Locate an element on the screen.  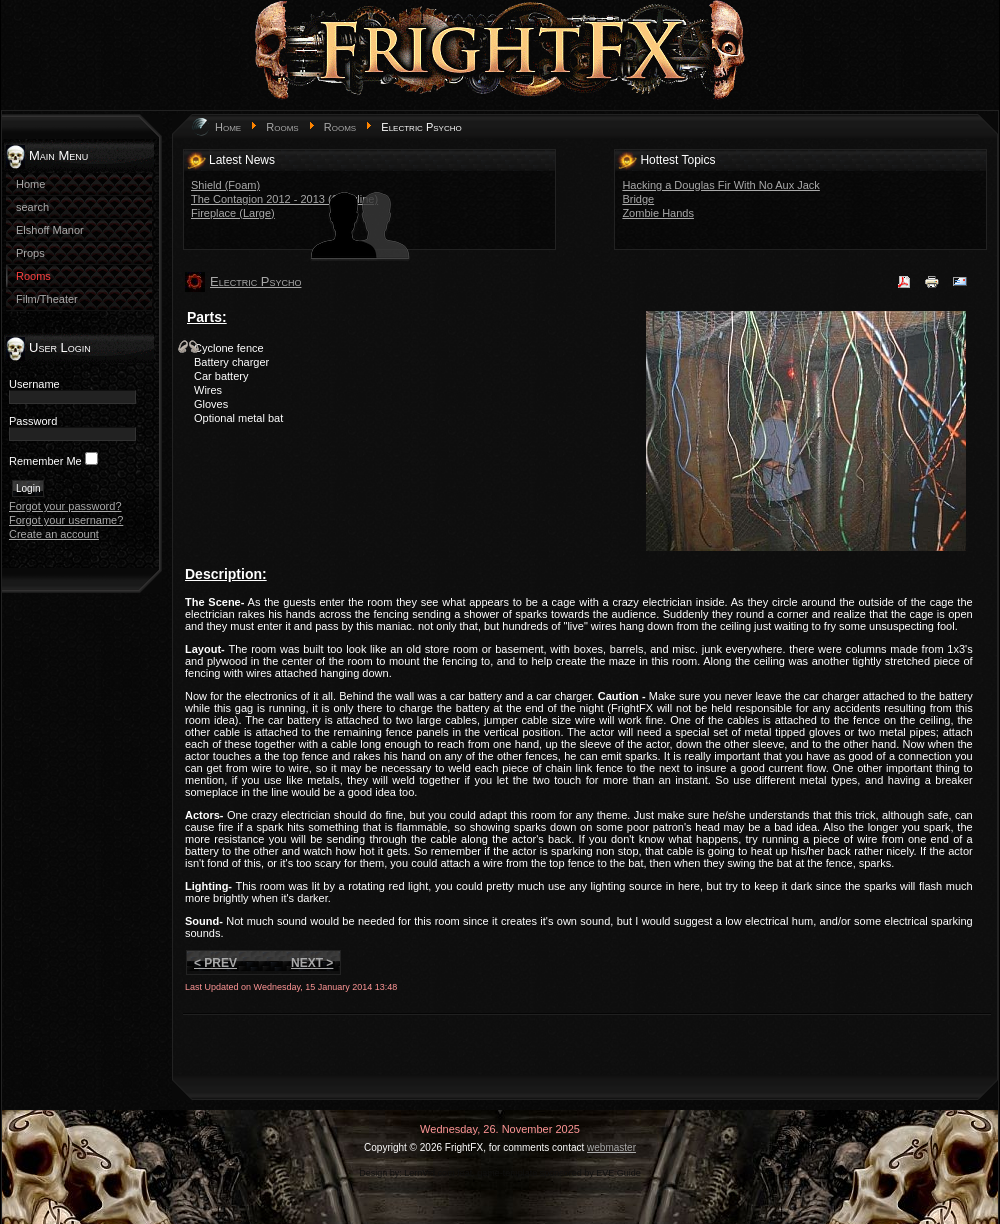
connect to wireless earbuds is located at coordinates (188, 347).